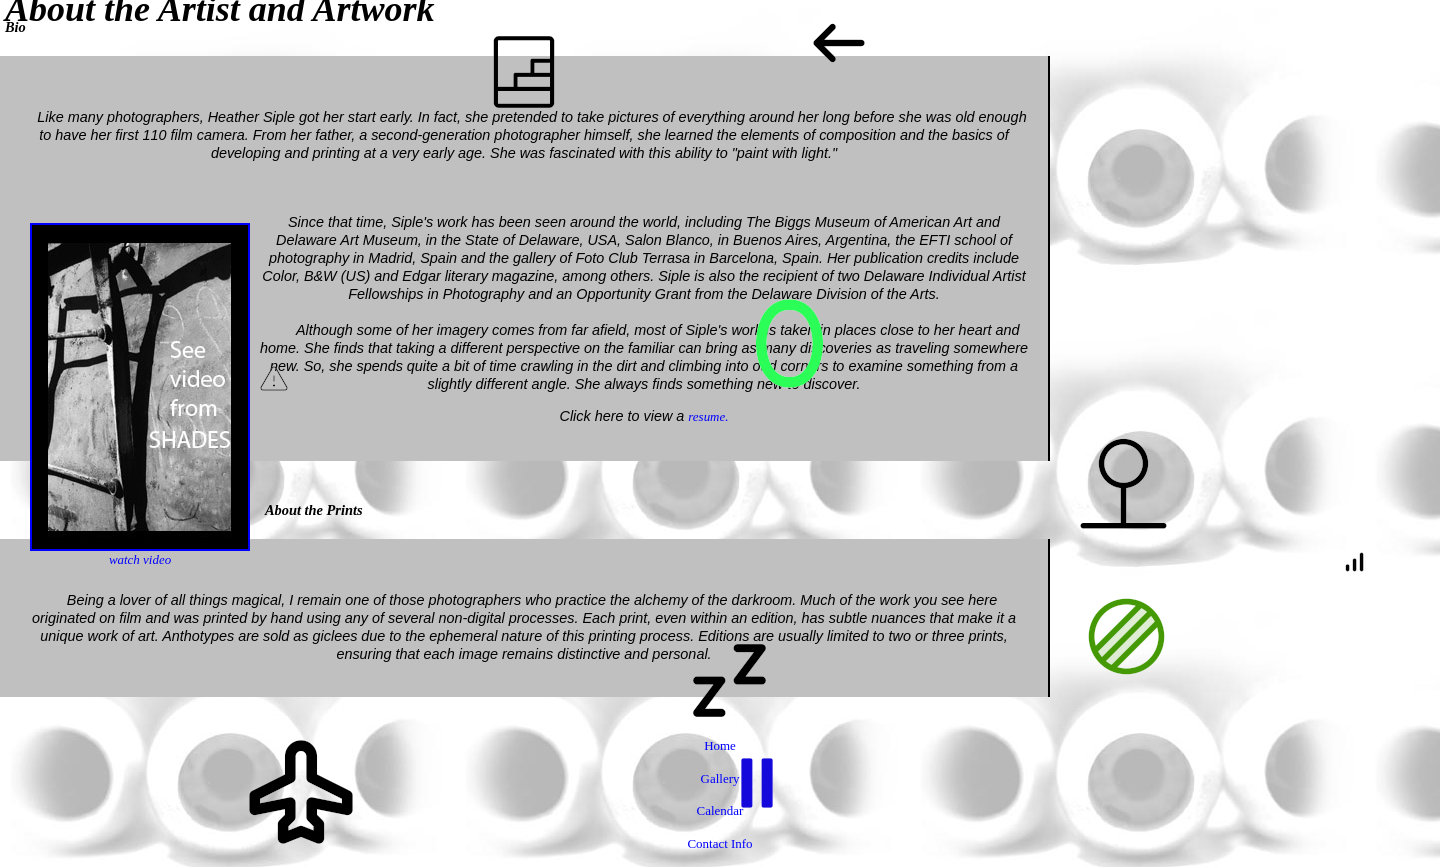 The width and height of the screenshot is (1440, 867). Describe the element at coordinates (524, 72) in the screenshot. I see `indicates stairs or stairway access` at that location.